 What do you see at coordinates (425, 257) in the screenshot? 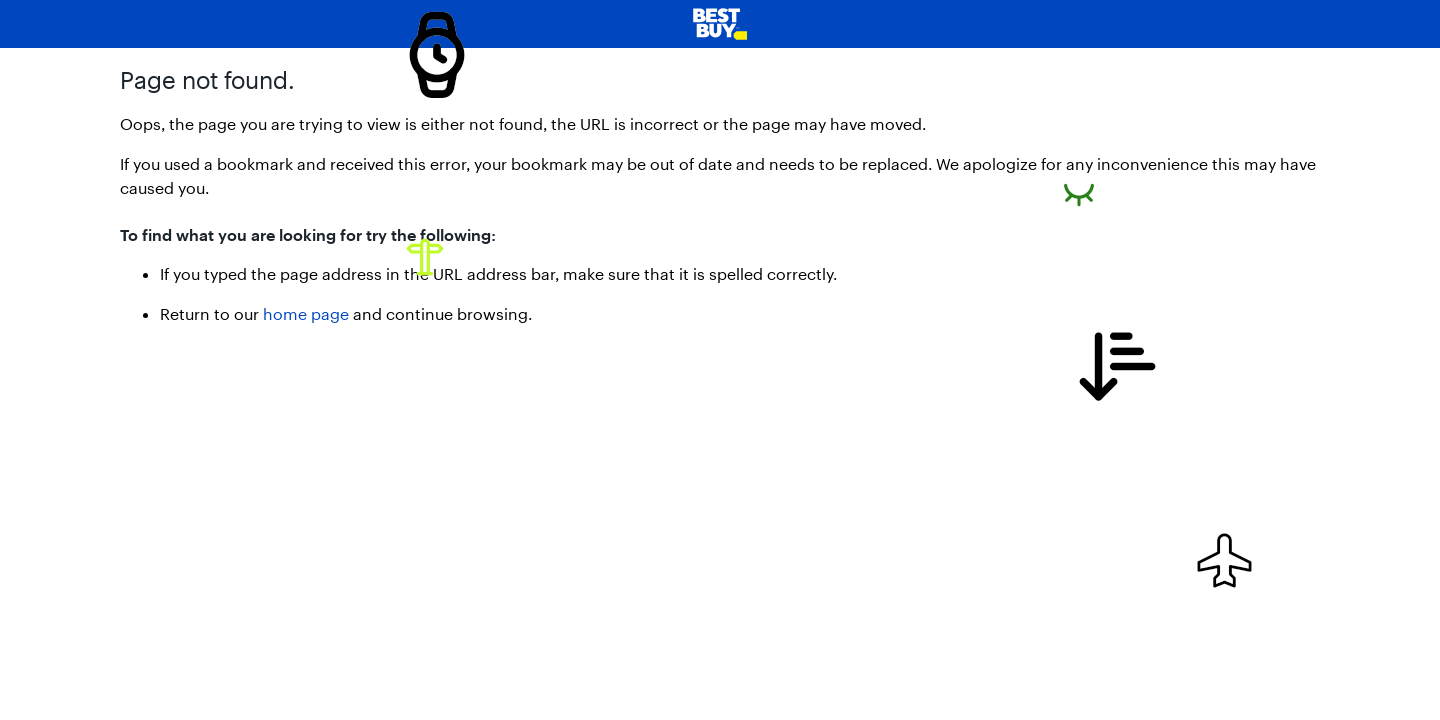
I see `access navigation or directions` at bounding box center [425, 257].